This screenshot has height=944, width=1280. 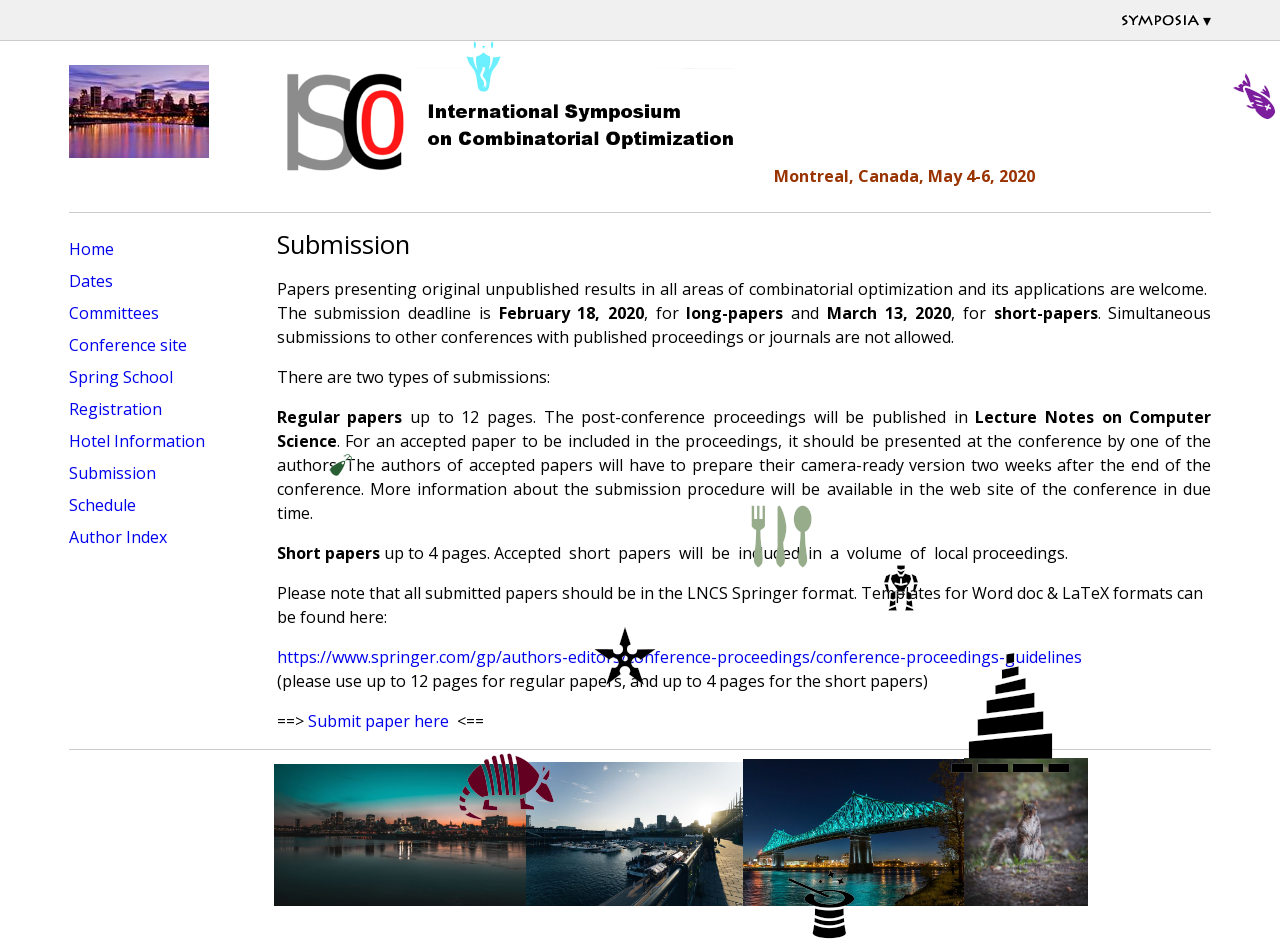 I want to click on access magic or special effects features, so click(x=821, y=904).